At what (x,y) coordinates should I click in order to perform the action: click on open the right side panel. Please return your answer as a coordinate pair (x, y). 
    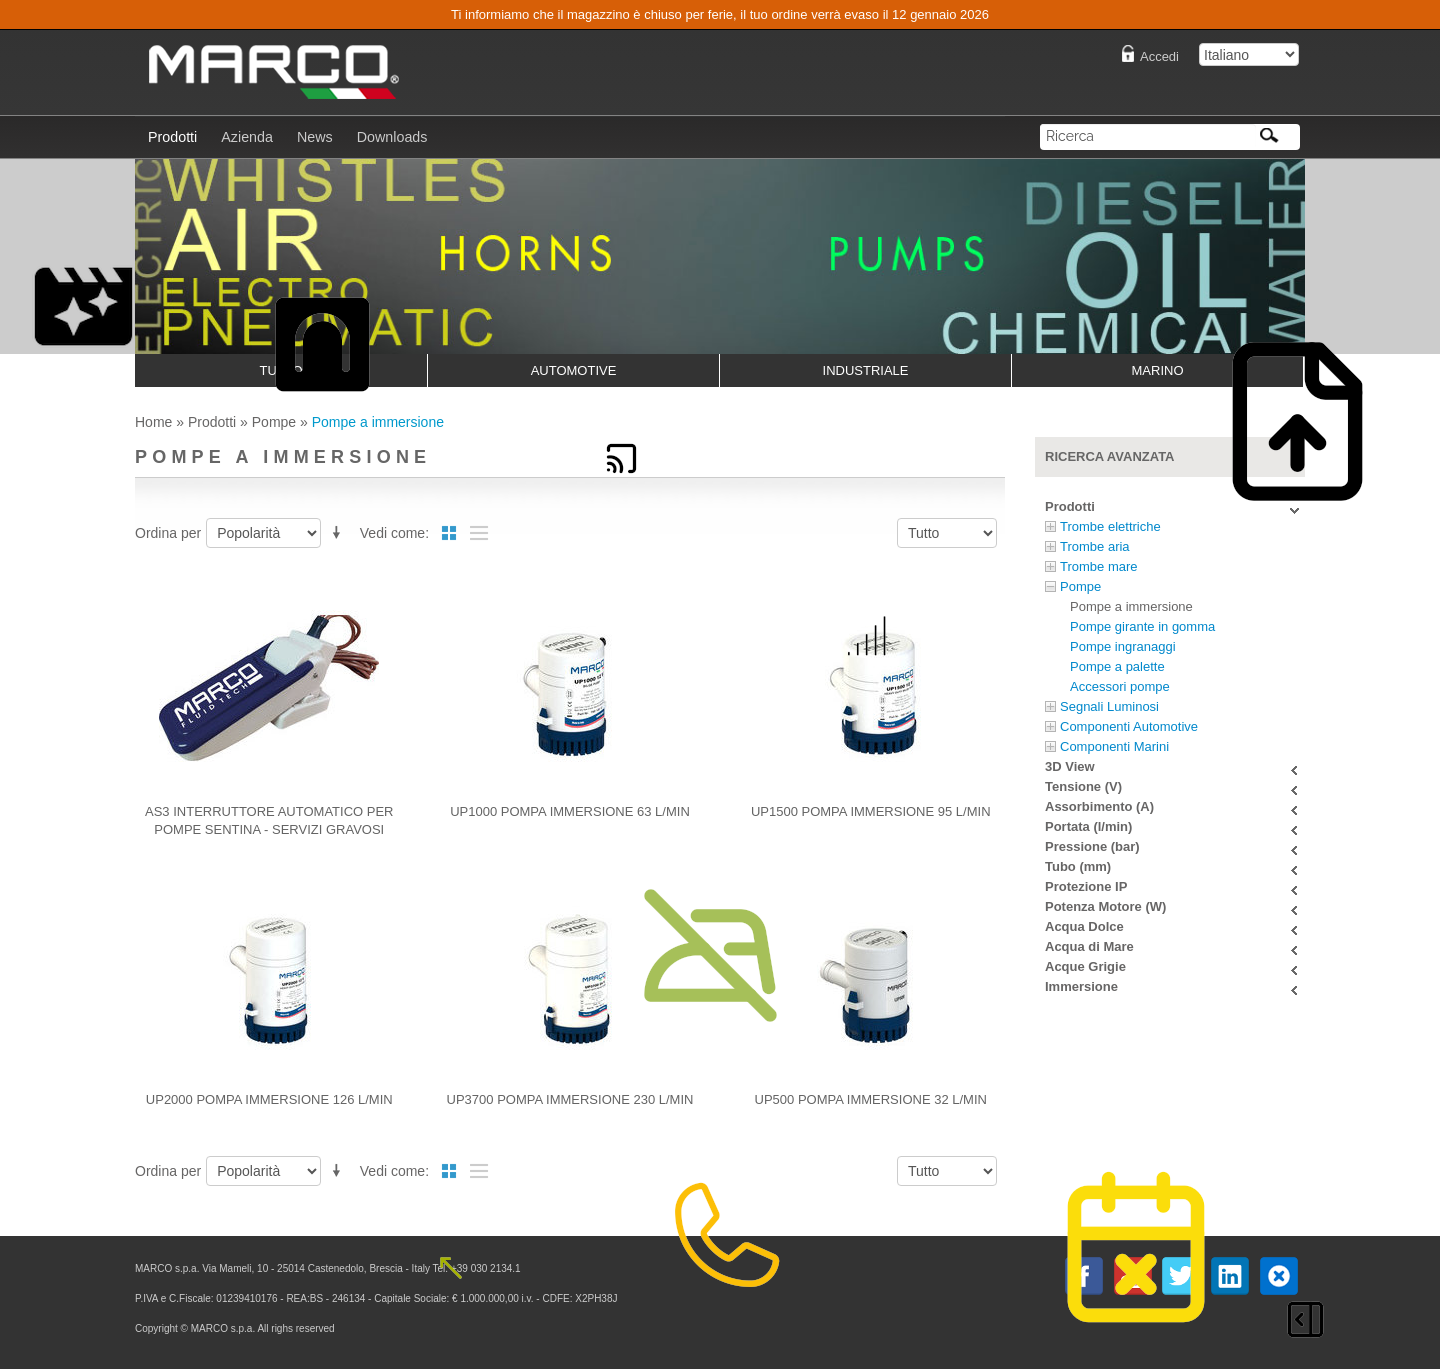
    Looking at the image, I should click on (1305, 1319).